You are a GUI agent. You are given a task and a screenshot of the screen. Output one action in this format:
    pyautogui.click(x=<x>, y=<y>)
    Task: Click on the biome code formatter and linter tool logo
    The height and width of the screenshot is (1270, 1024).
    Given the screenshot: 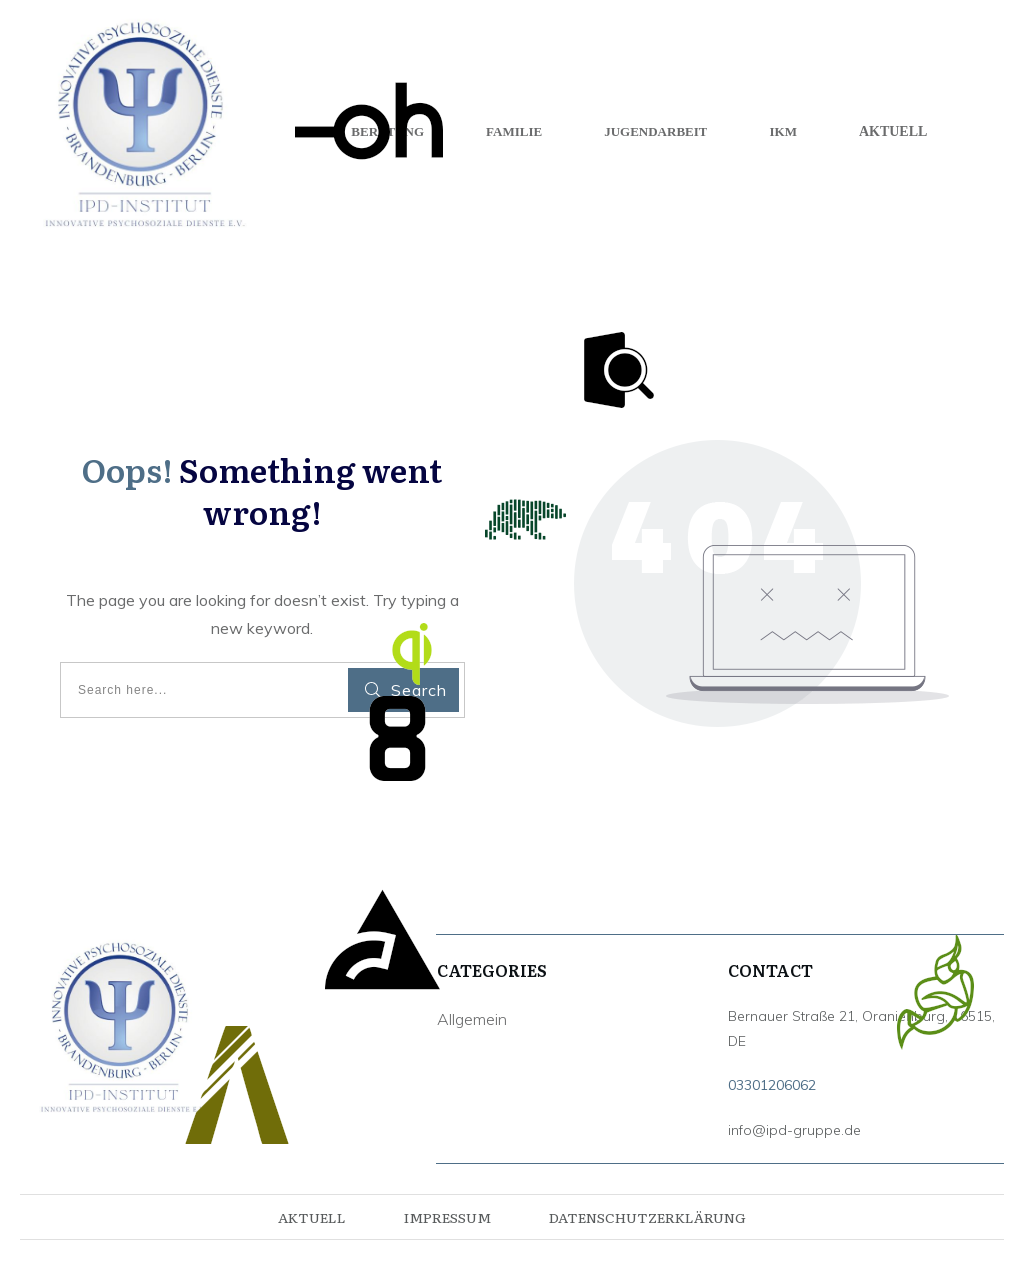 What is the action you would take?
    pyautogui.click(x=382, y=939)
    